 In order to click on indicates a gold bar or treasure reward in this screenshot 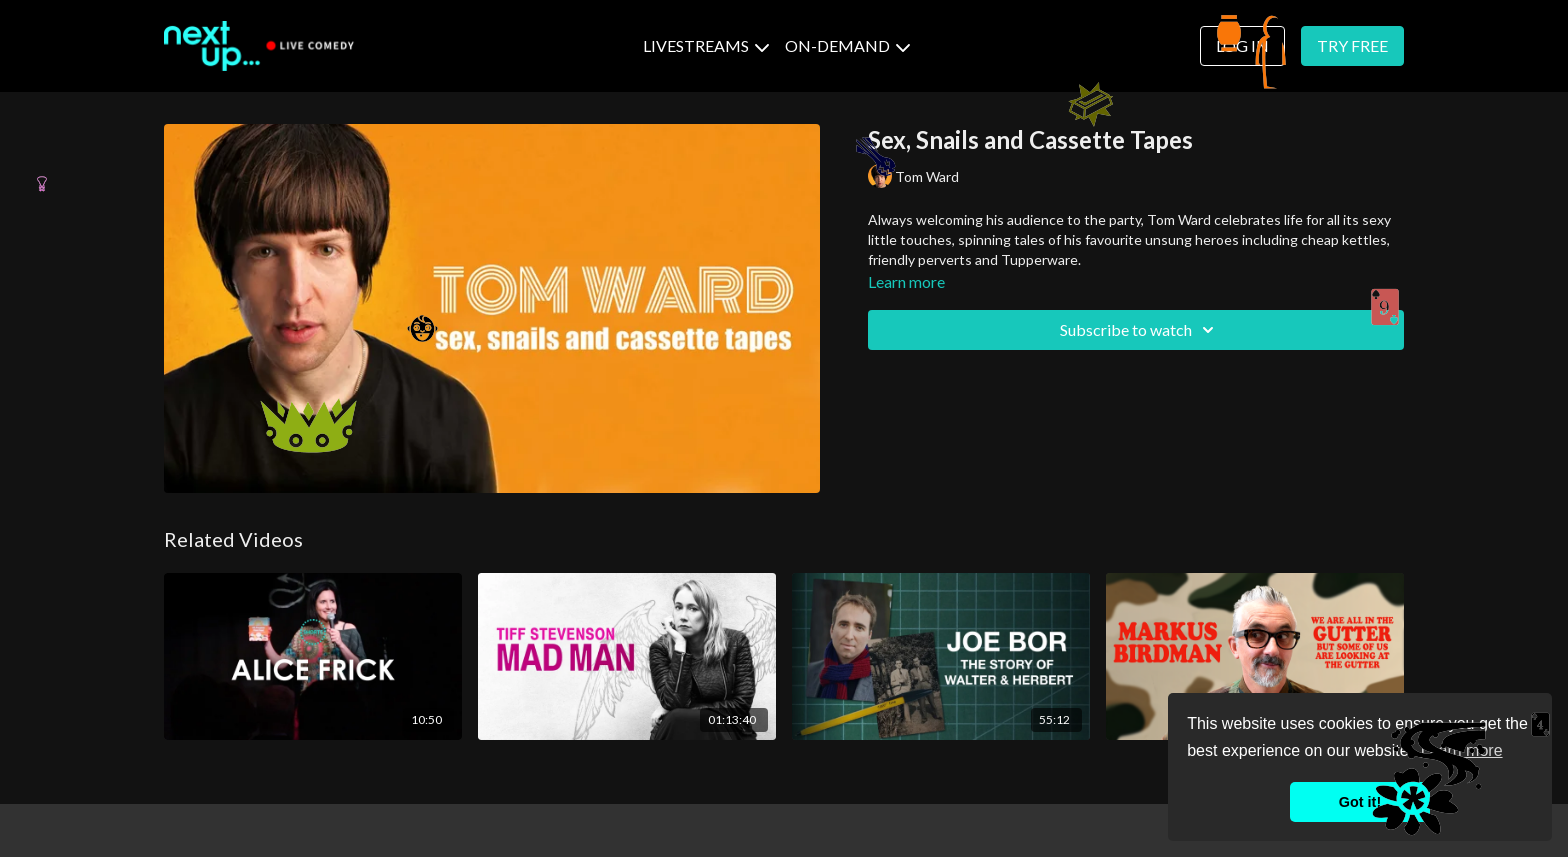, I will do `click(1091, 104)`.